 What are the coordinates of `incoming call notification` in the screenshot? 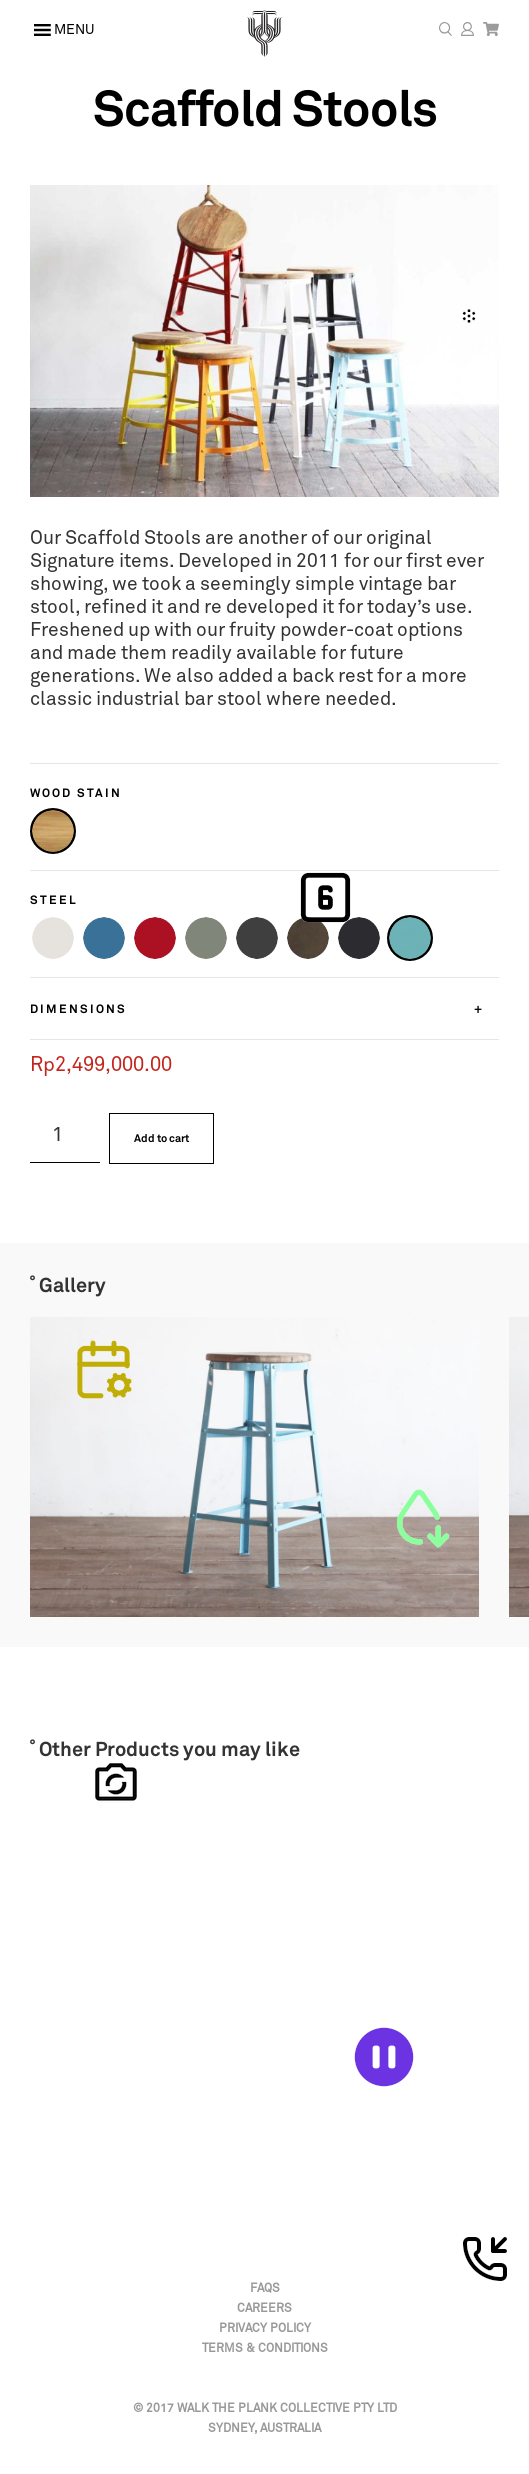 It's located at (485, 2259).